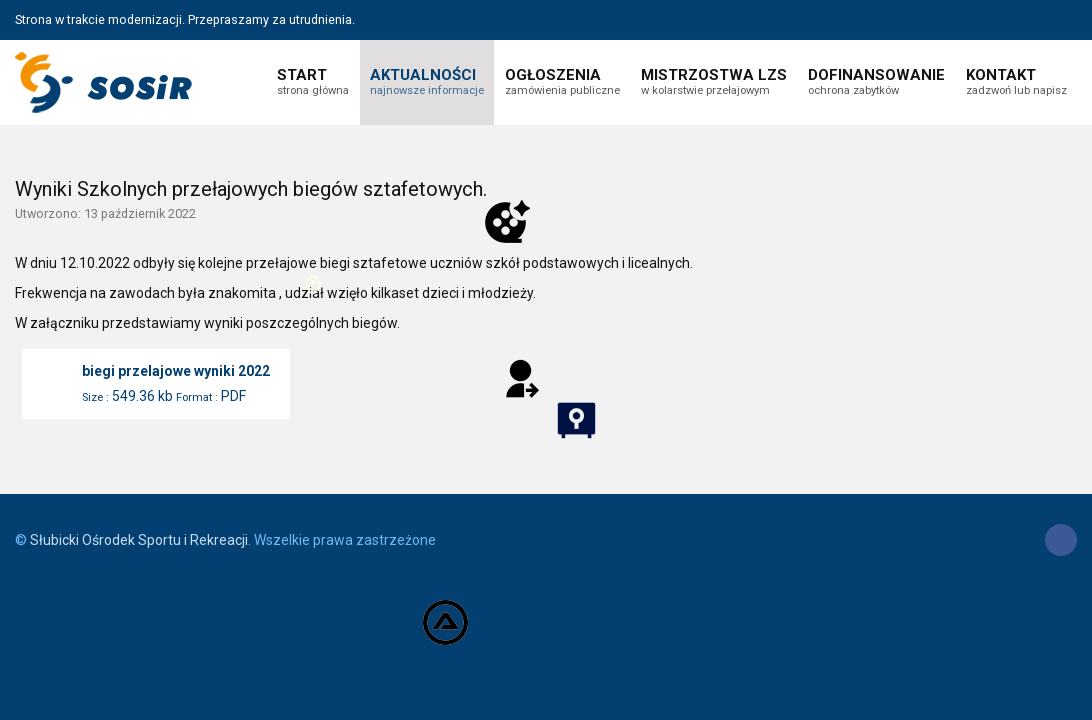 This screenshot has height=720, width=1092. I want to click on autoit scripting language logo, so click(445, 622).